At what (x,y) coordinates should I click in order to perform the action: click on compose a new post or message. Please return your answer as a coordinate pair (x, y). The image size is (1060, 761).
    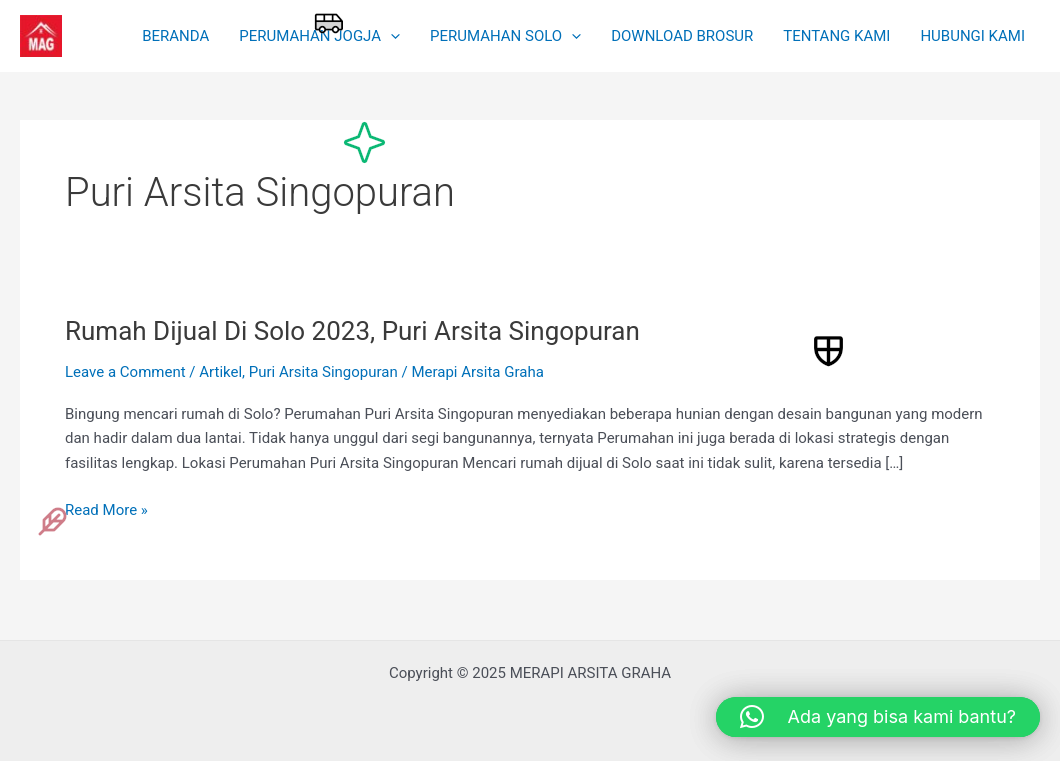
    Looking at the image, I should click on (52, 522).